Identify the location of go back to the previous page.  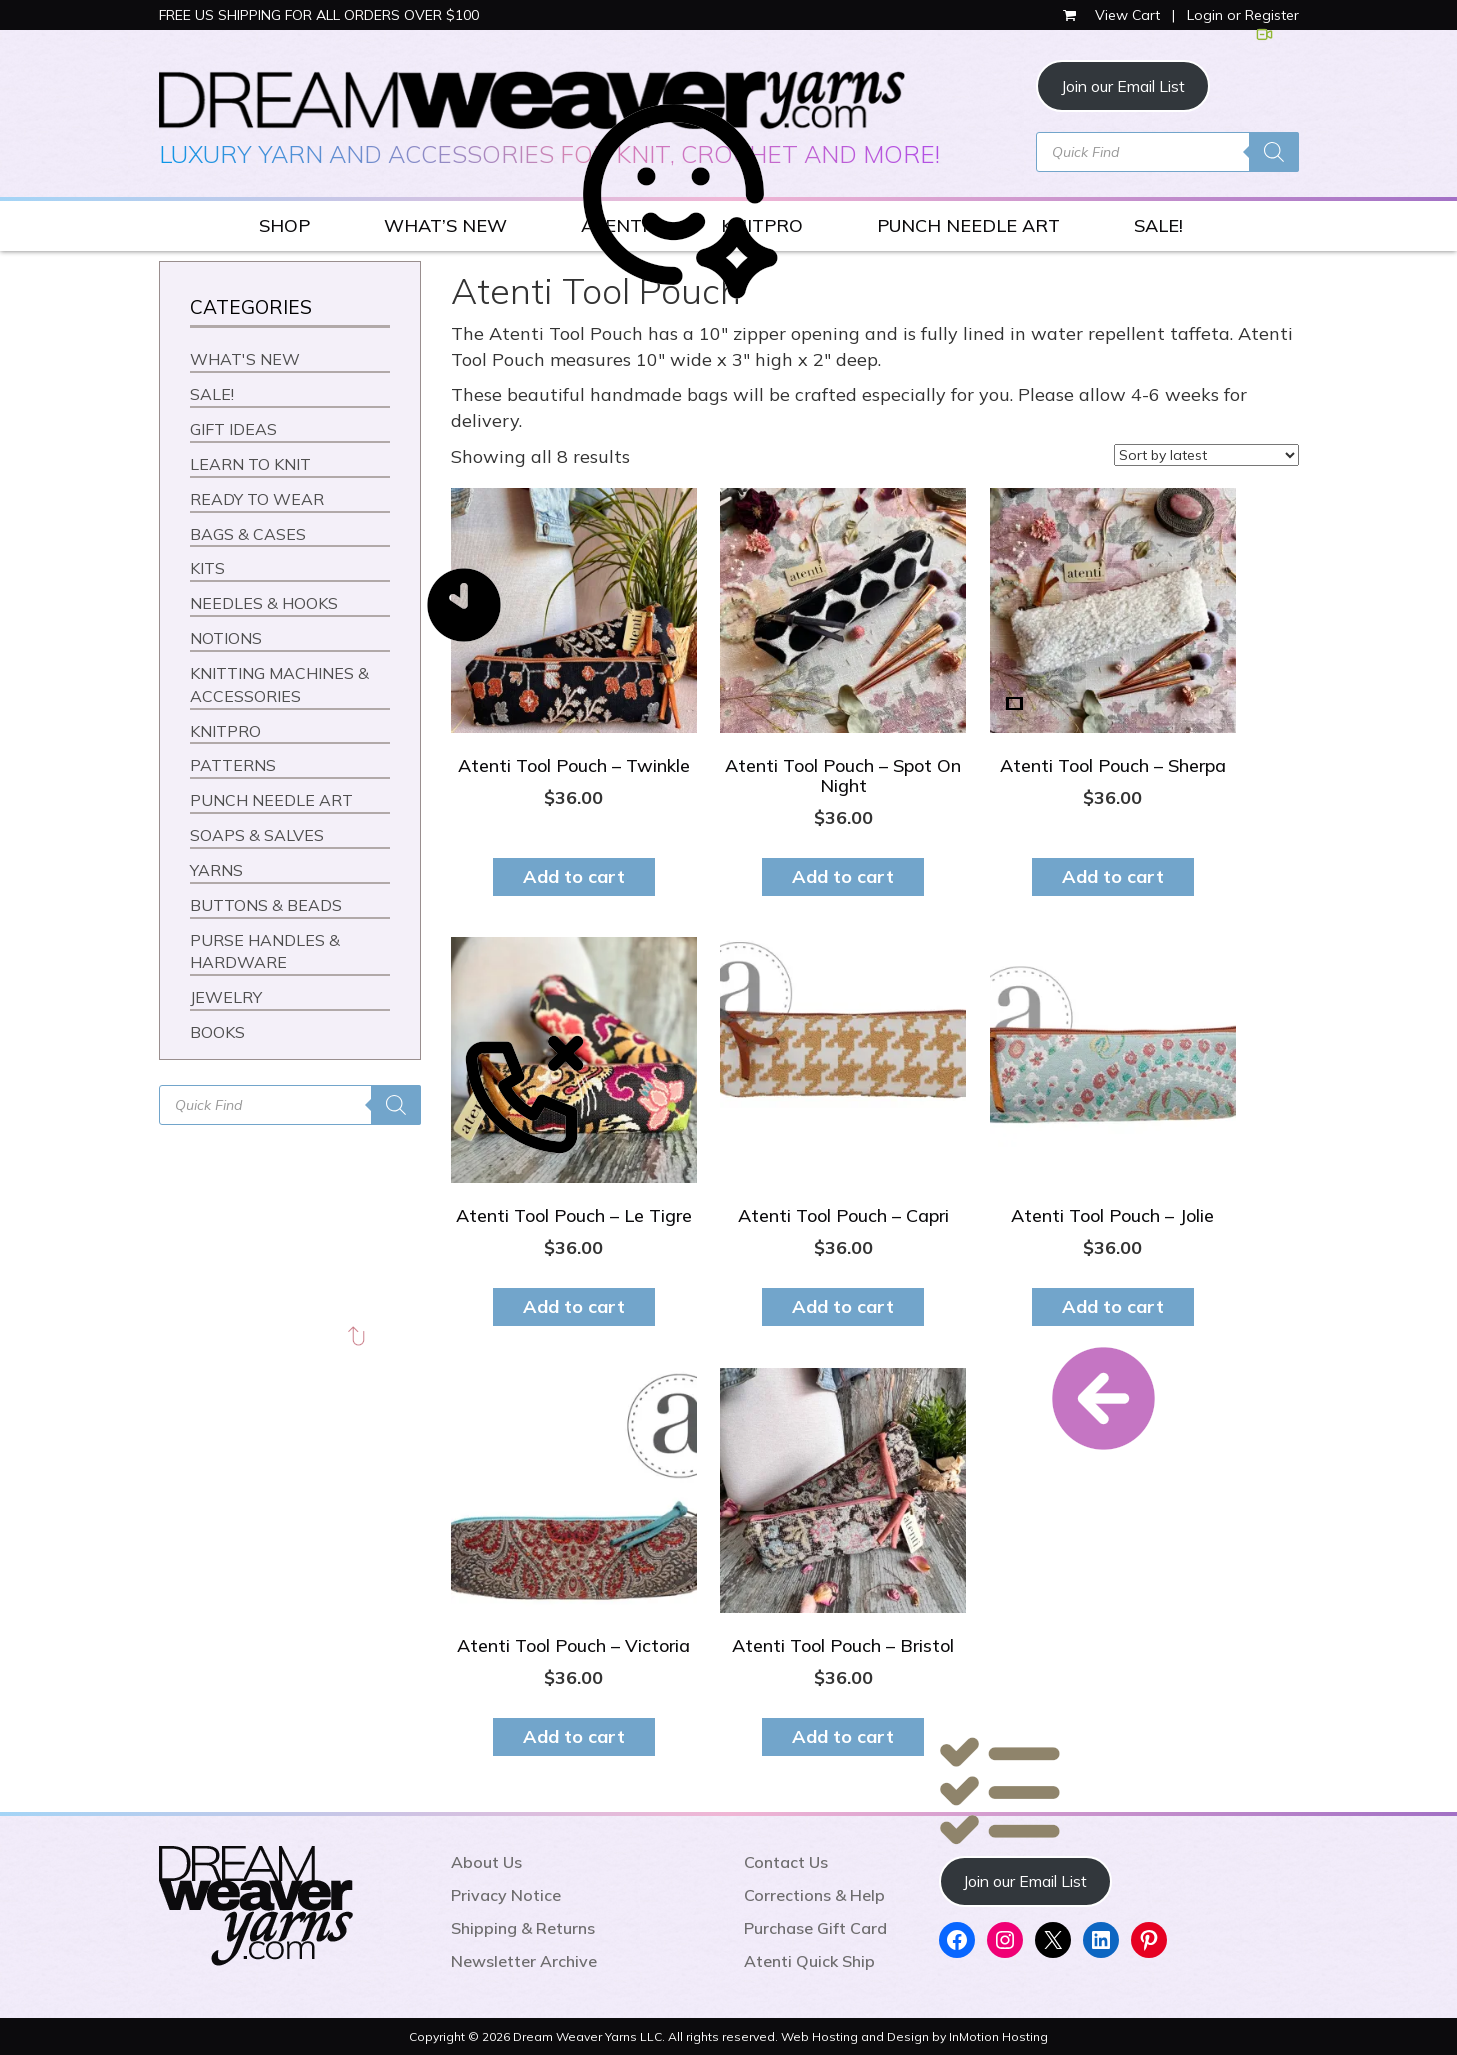
(1103, 1398).